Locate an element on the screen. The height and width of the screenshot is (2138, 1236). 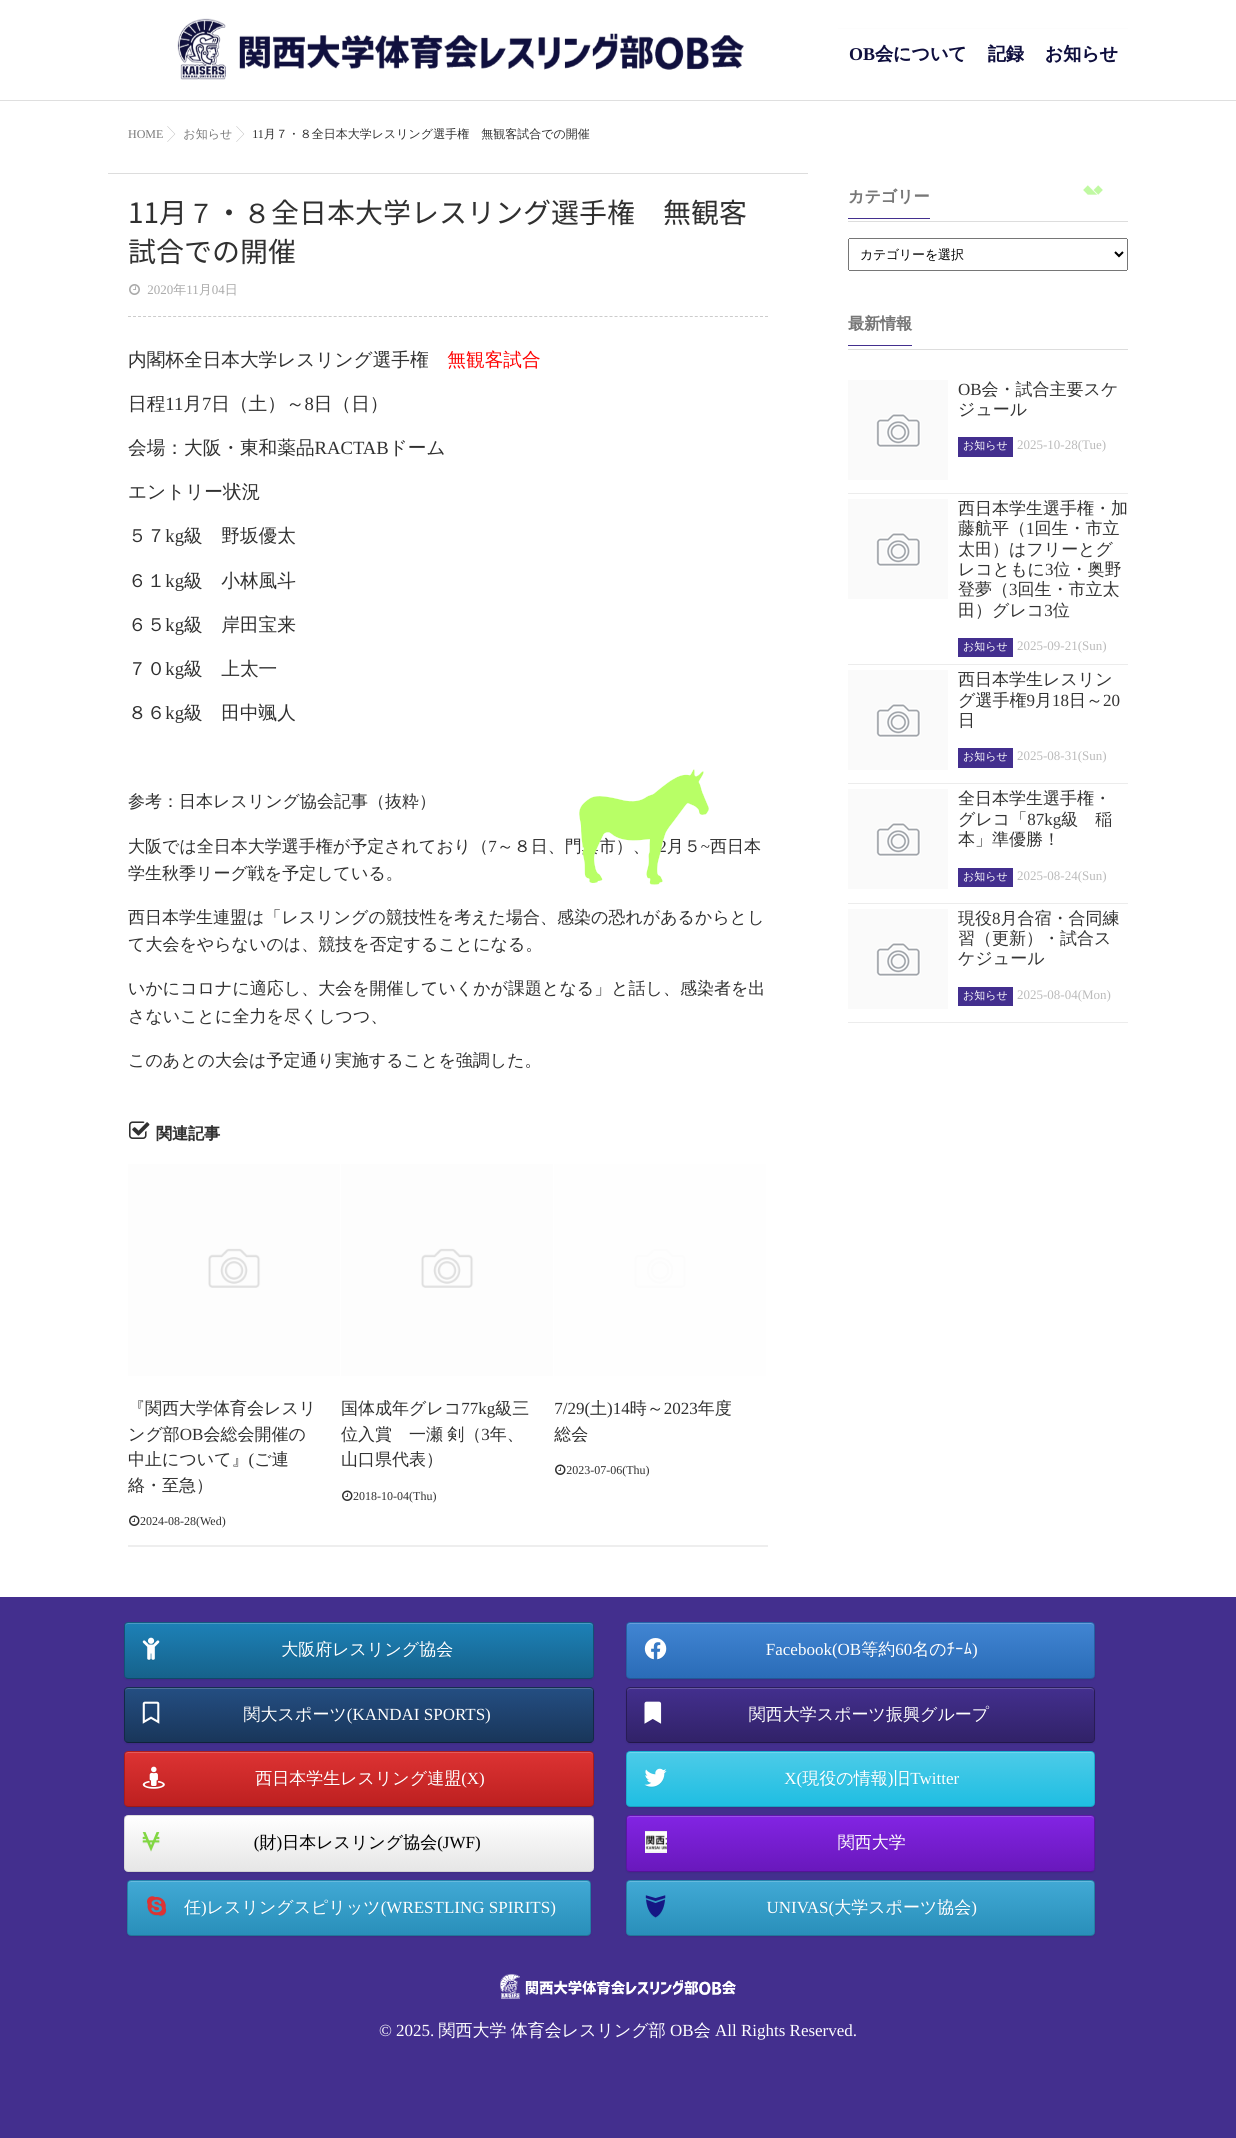
visit Sticker Mule website or app is located at coordinates (644, 827).